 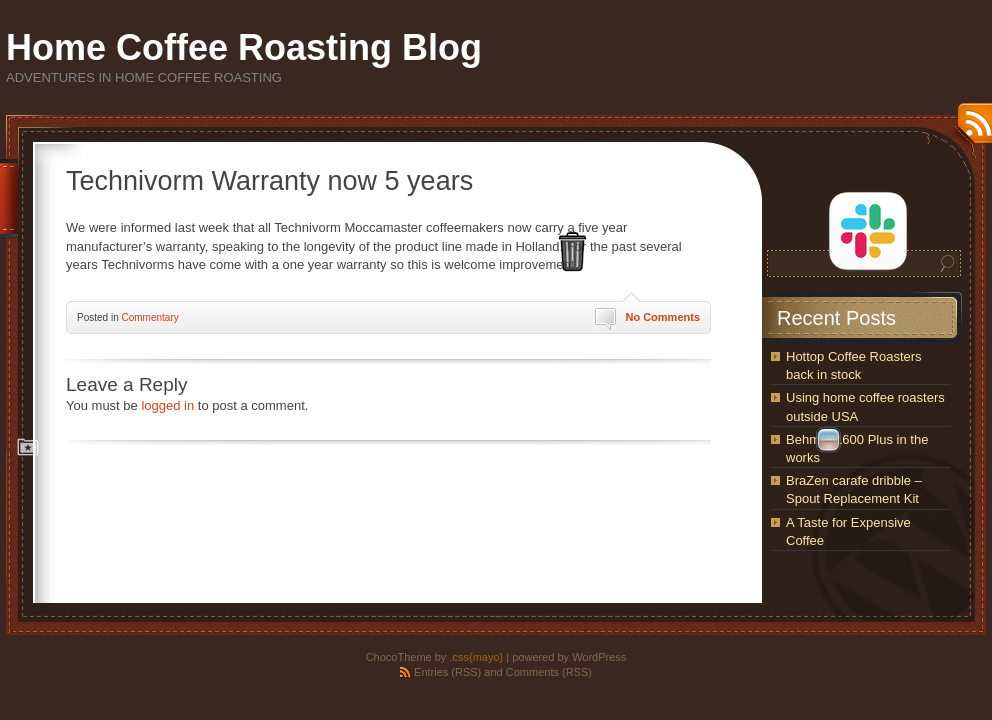 I want to click on access background textures and materials library, so click(x=828, y=441).